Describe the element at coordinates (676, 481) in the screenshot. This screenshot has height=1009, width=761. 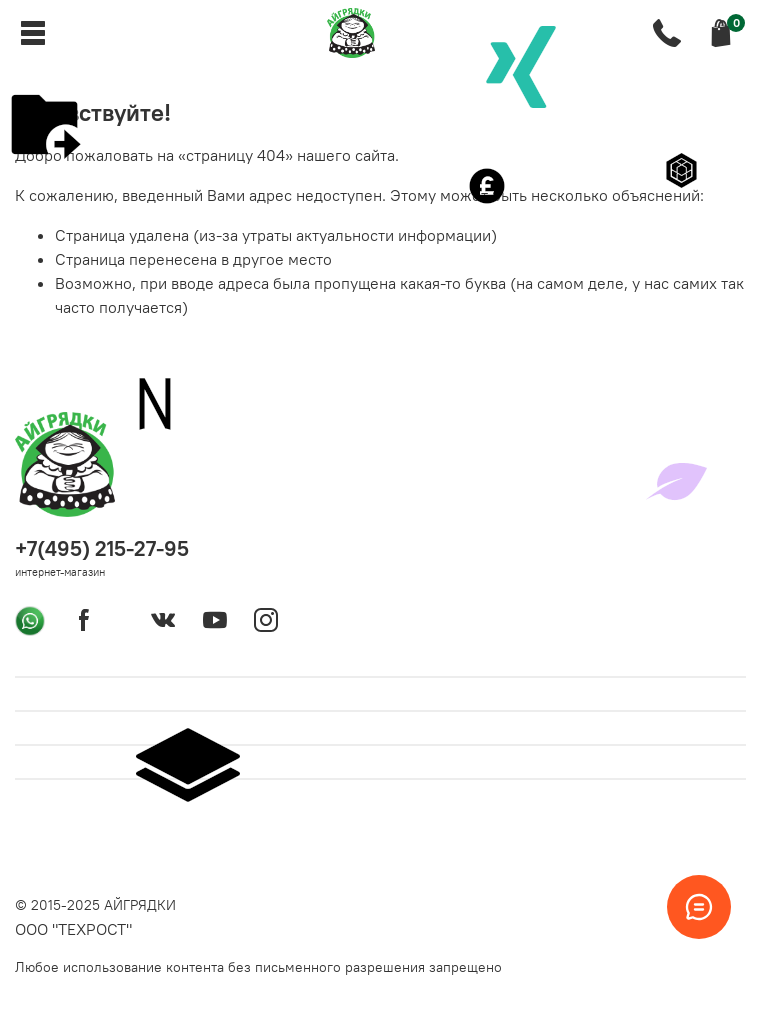
I see `chia network logo` at that location.